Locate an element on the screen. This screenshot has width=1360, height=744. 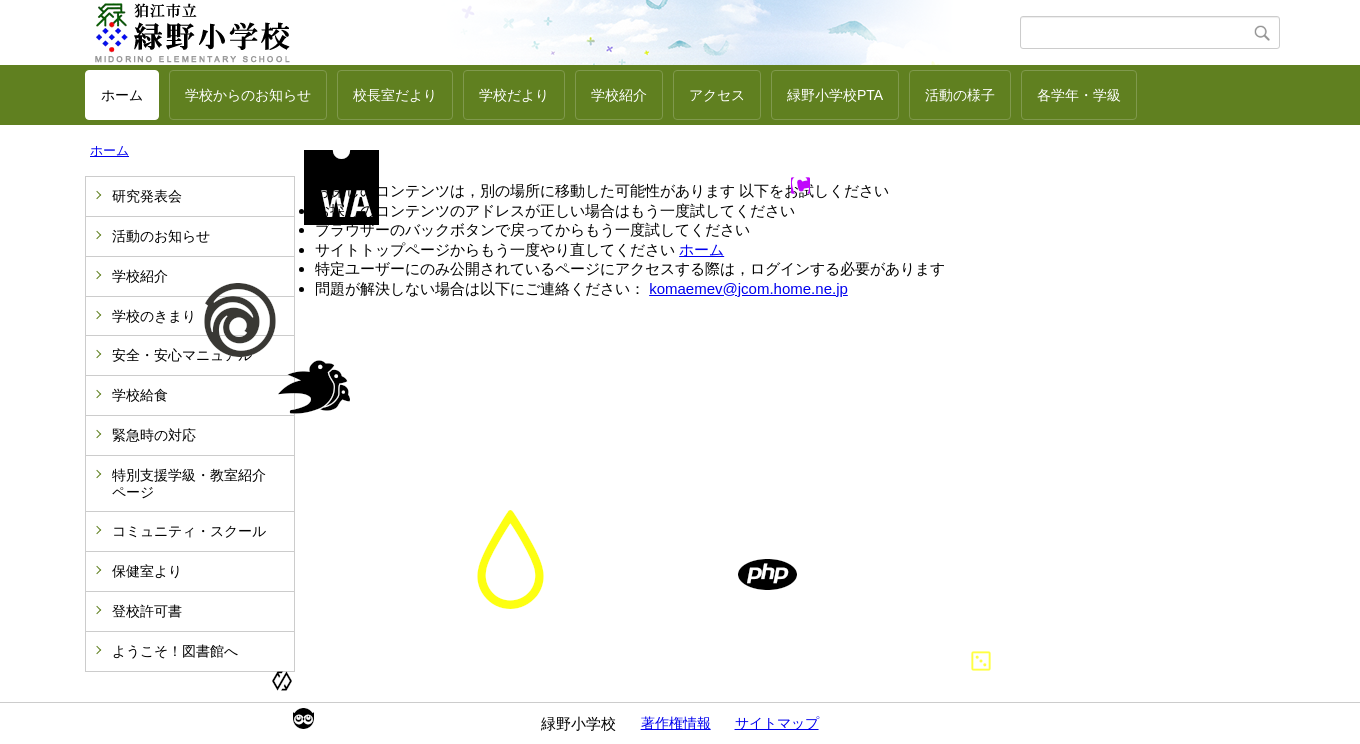
webassembly technology or framework indicator is located at coordinates (341, 187).